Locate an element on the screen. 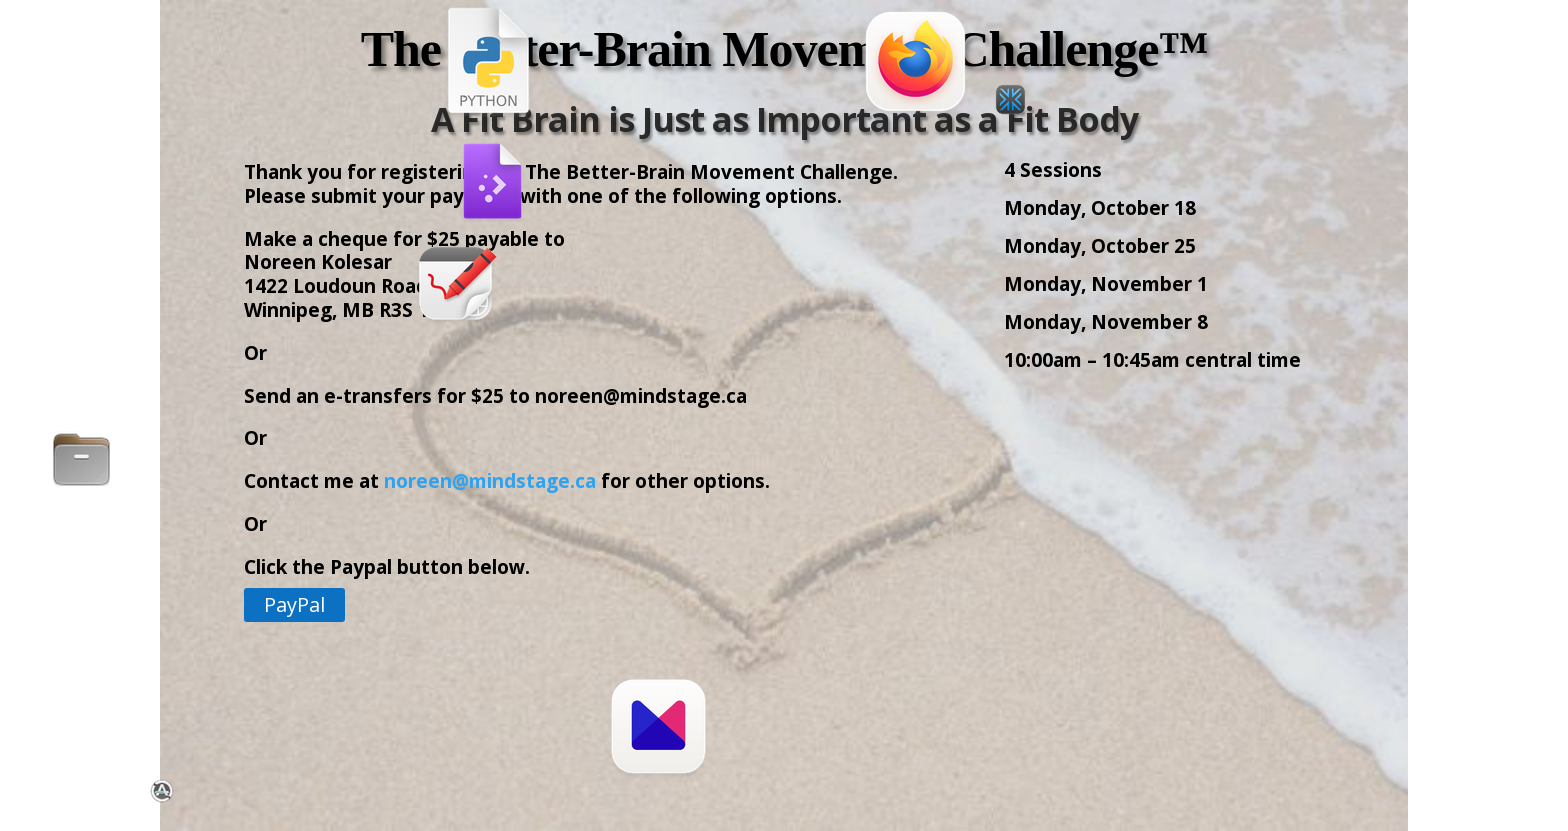 This screenshot has width=1568, height=831. a python source code file is located at coordinates (488, 62).